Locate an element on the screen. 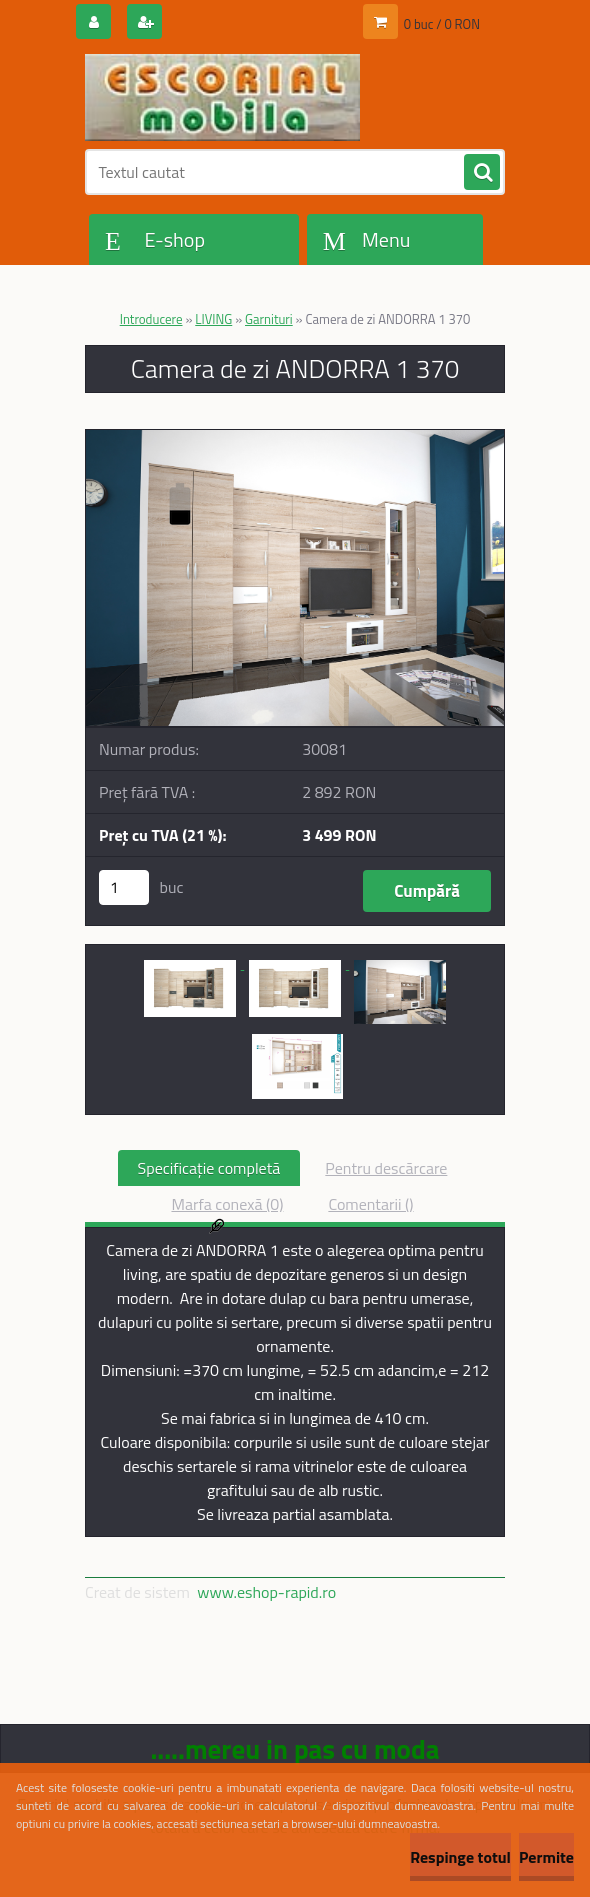  indicates battery level at 30% is located at coordinates (180, 504).